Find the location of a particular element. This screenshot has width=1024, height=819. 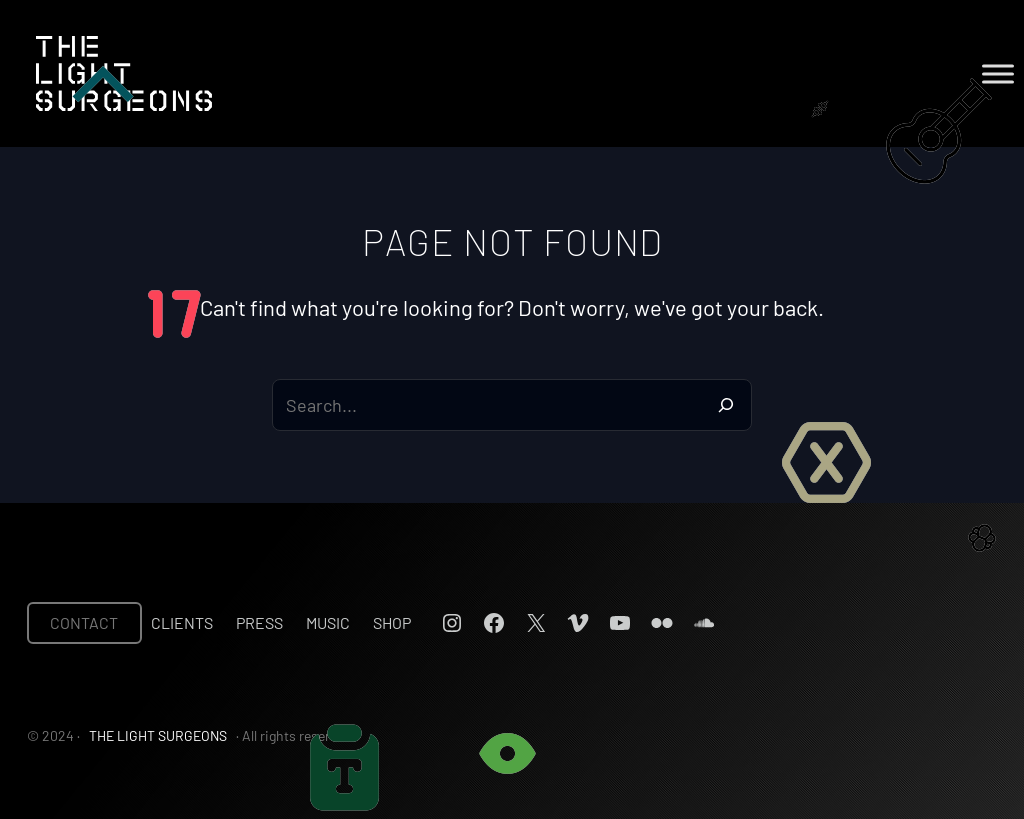

indicates item number 17 in a list or sequence is located at coordinates (172, 314).